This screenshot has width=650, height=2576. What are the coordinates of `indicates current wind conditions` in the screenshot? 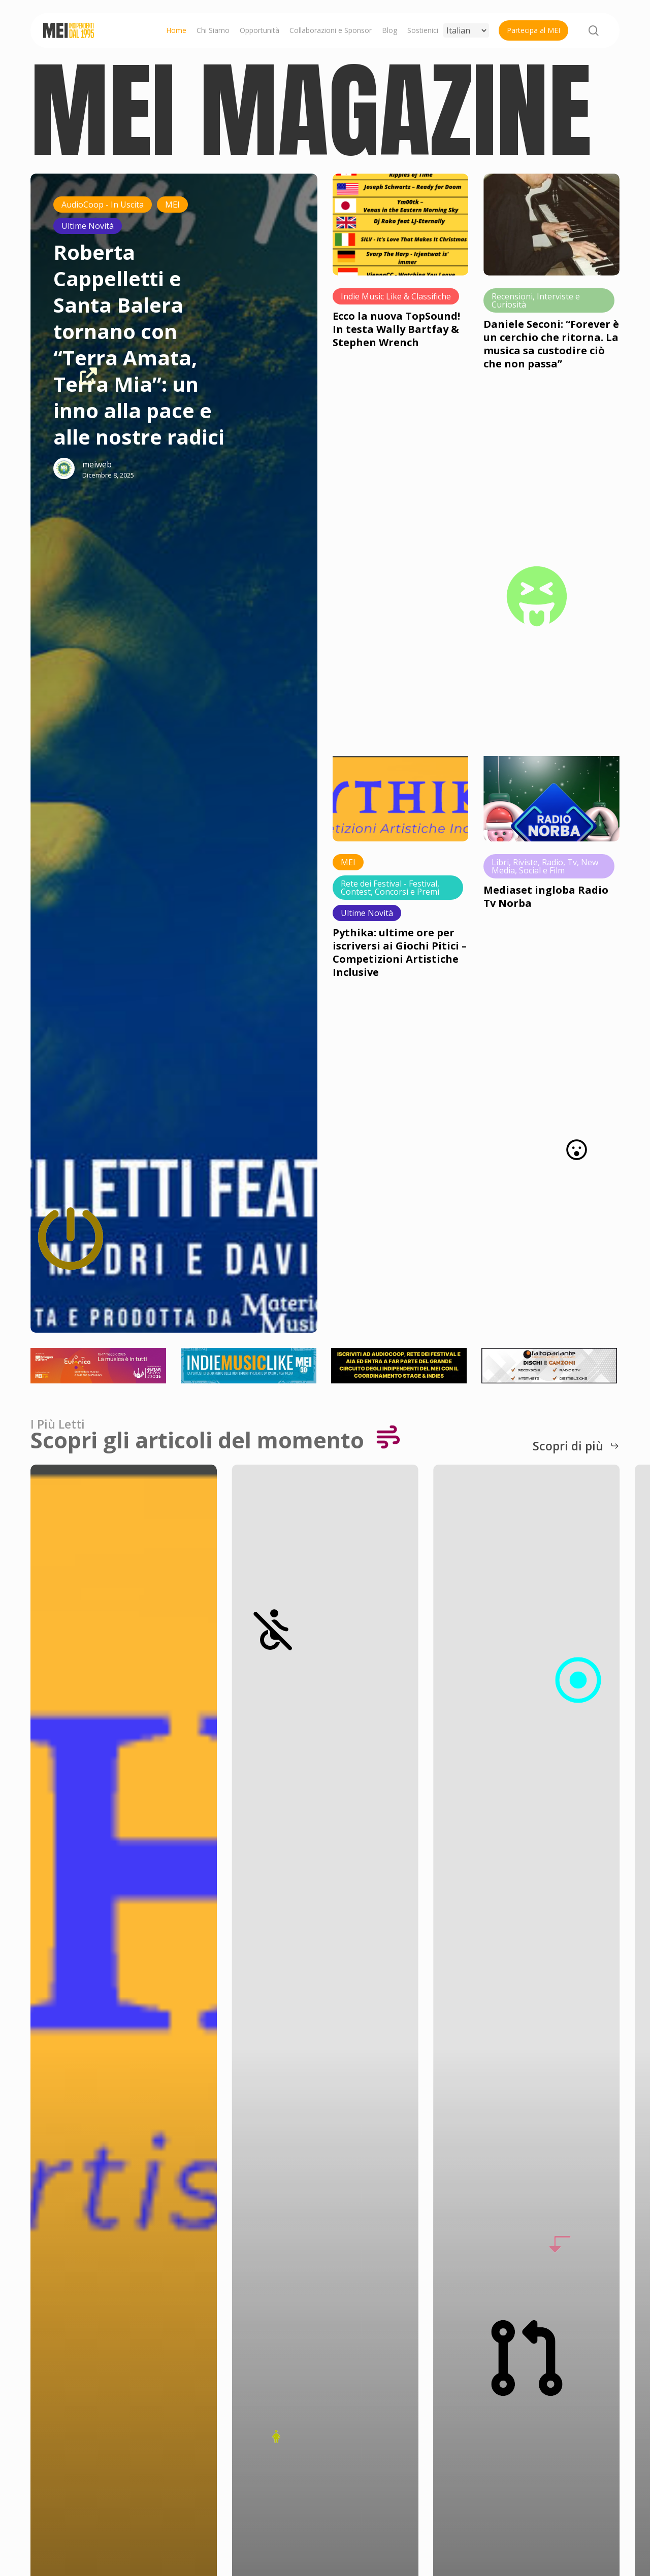 It's located at (388, 1437).